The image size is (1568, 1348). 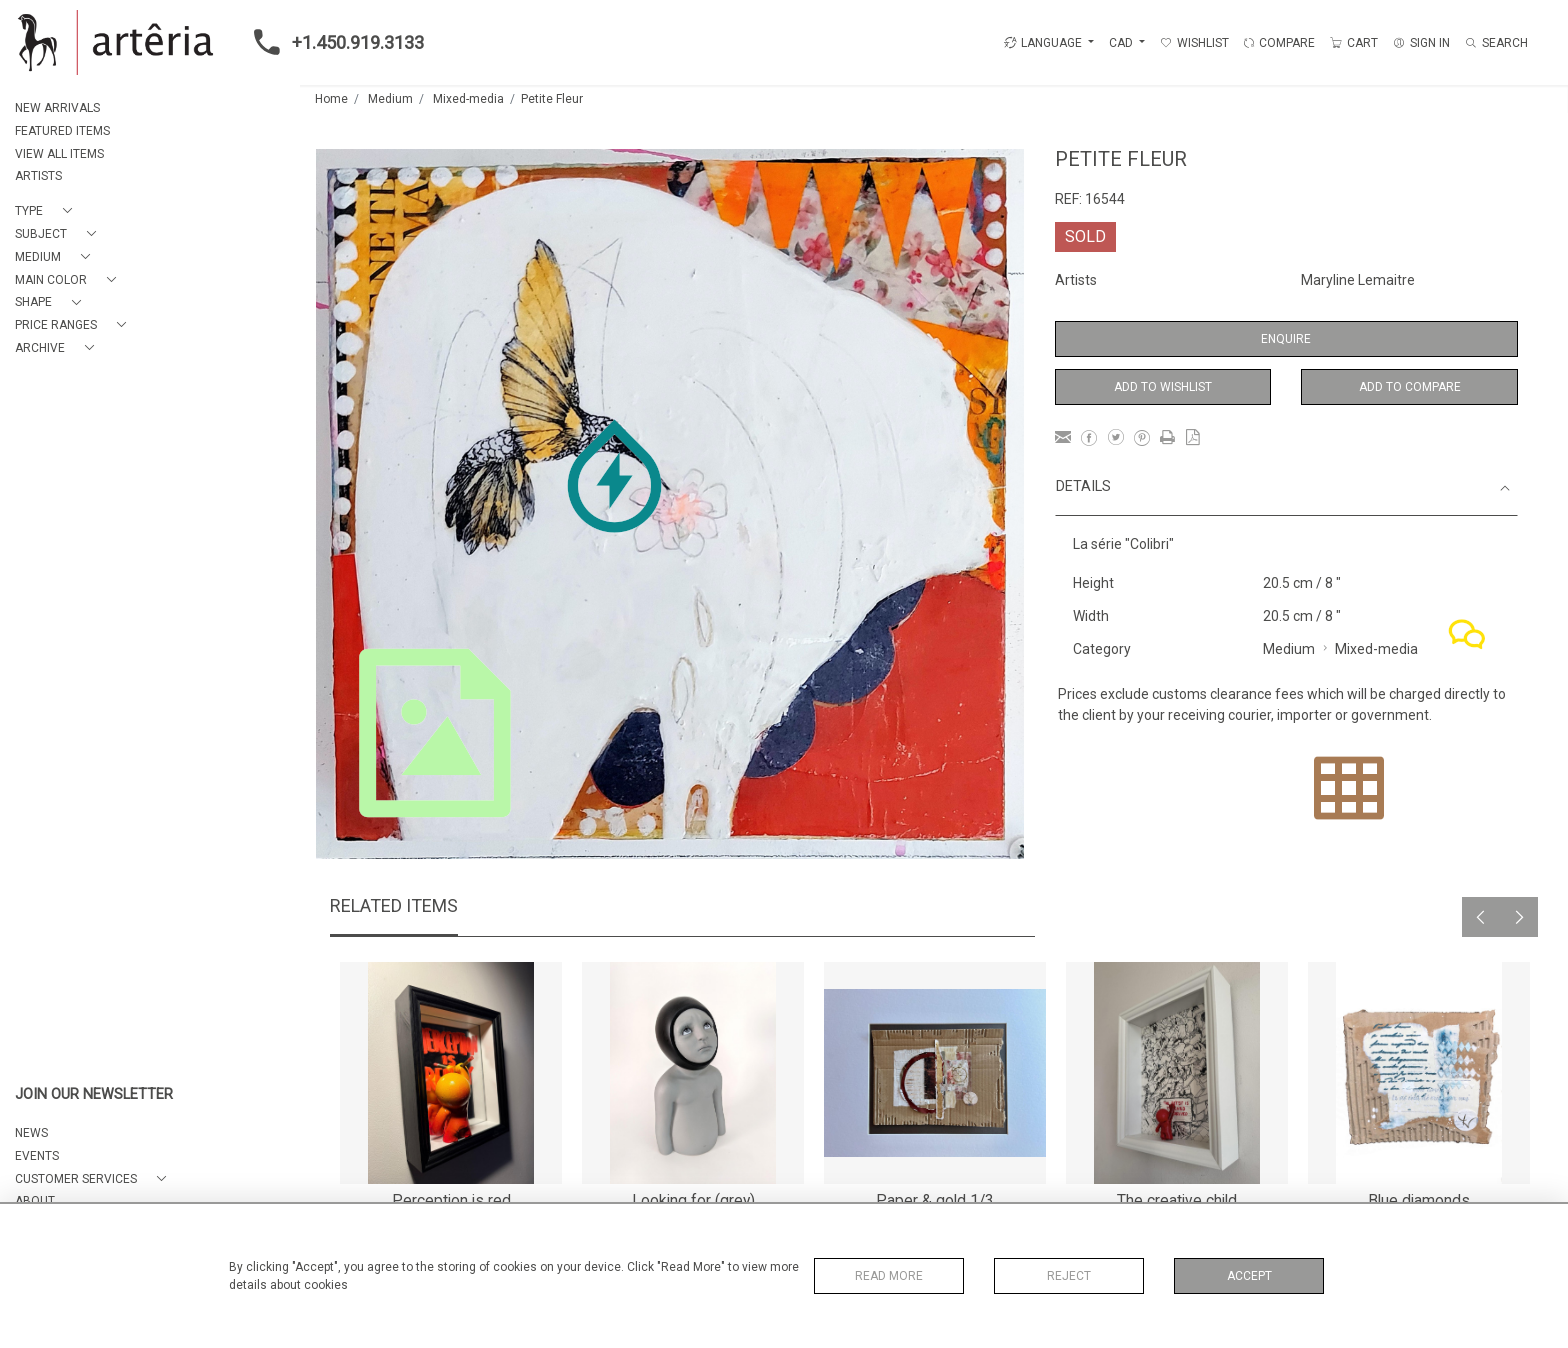 What do you see at coordinates (1349, 788) in the screenshot?
I see `switch to grid view layout` at bounding box center [1349, 788].